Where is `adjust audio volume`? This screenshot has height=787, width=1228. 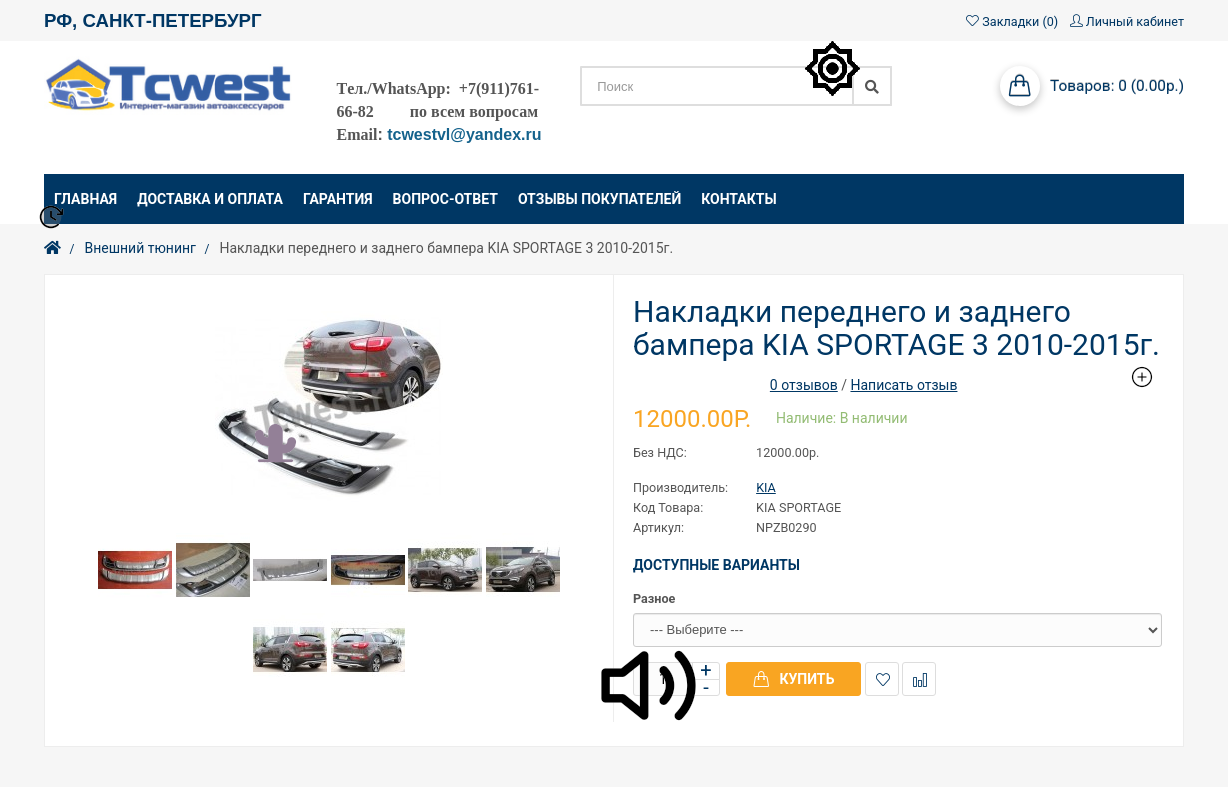
adjust audio volume is located at coordinates (648, 685).